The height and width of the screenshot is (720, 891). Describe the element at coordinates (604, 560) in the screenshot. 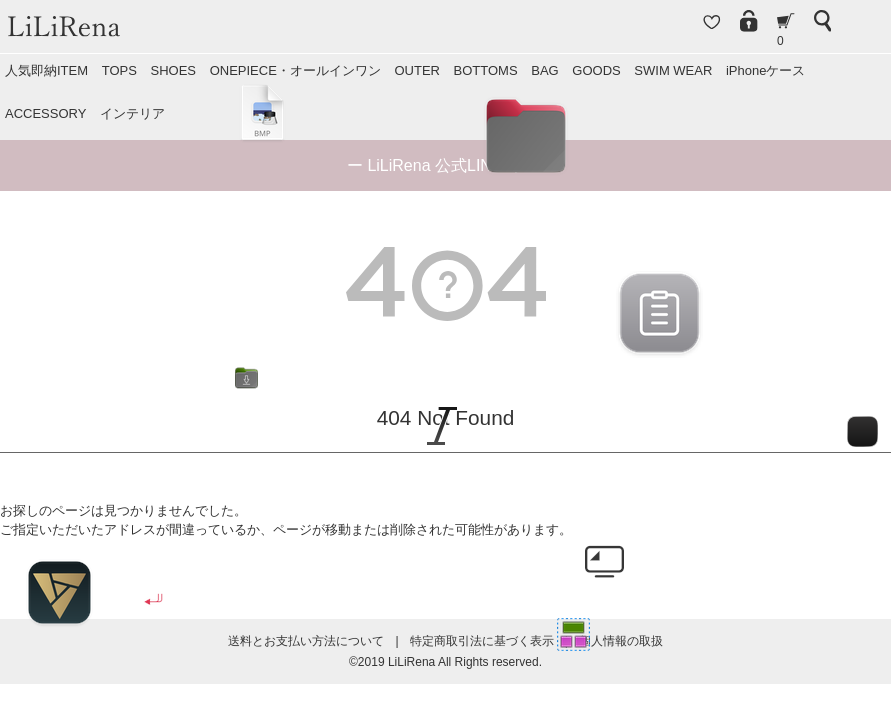

I see `change desktop wallpaper settings` at that location.